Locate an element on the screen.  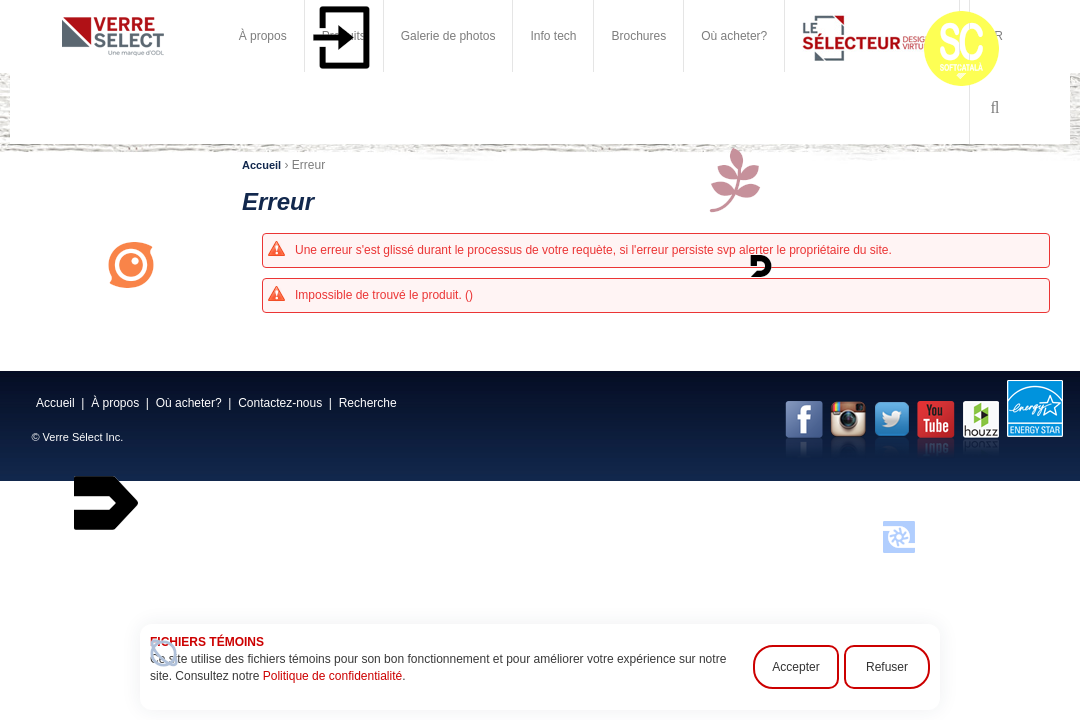
open the Insta360 camera app is located at coordinates (131, 265).